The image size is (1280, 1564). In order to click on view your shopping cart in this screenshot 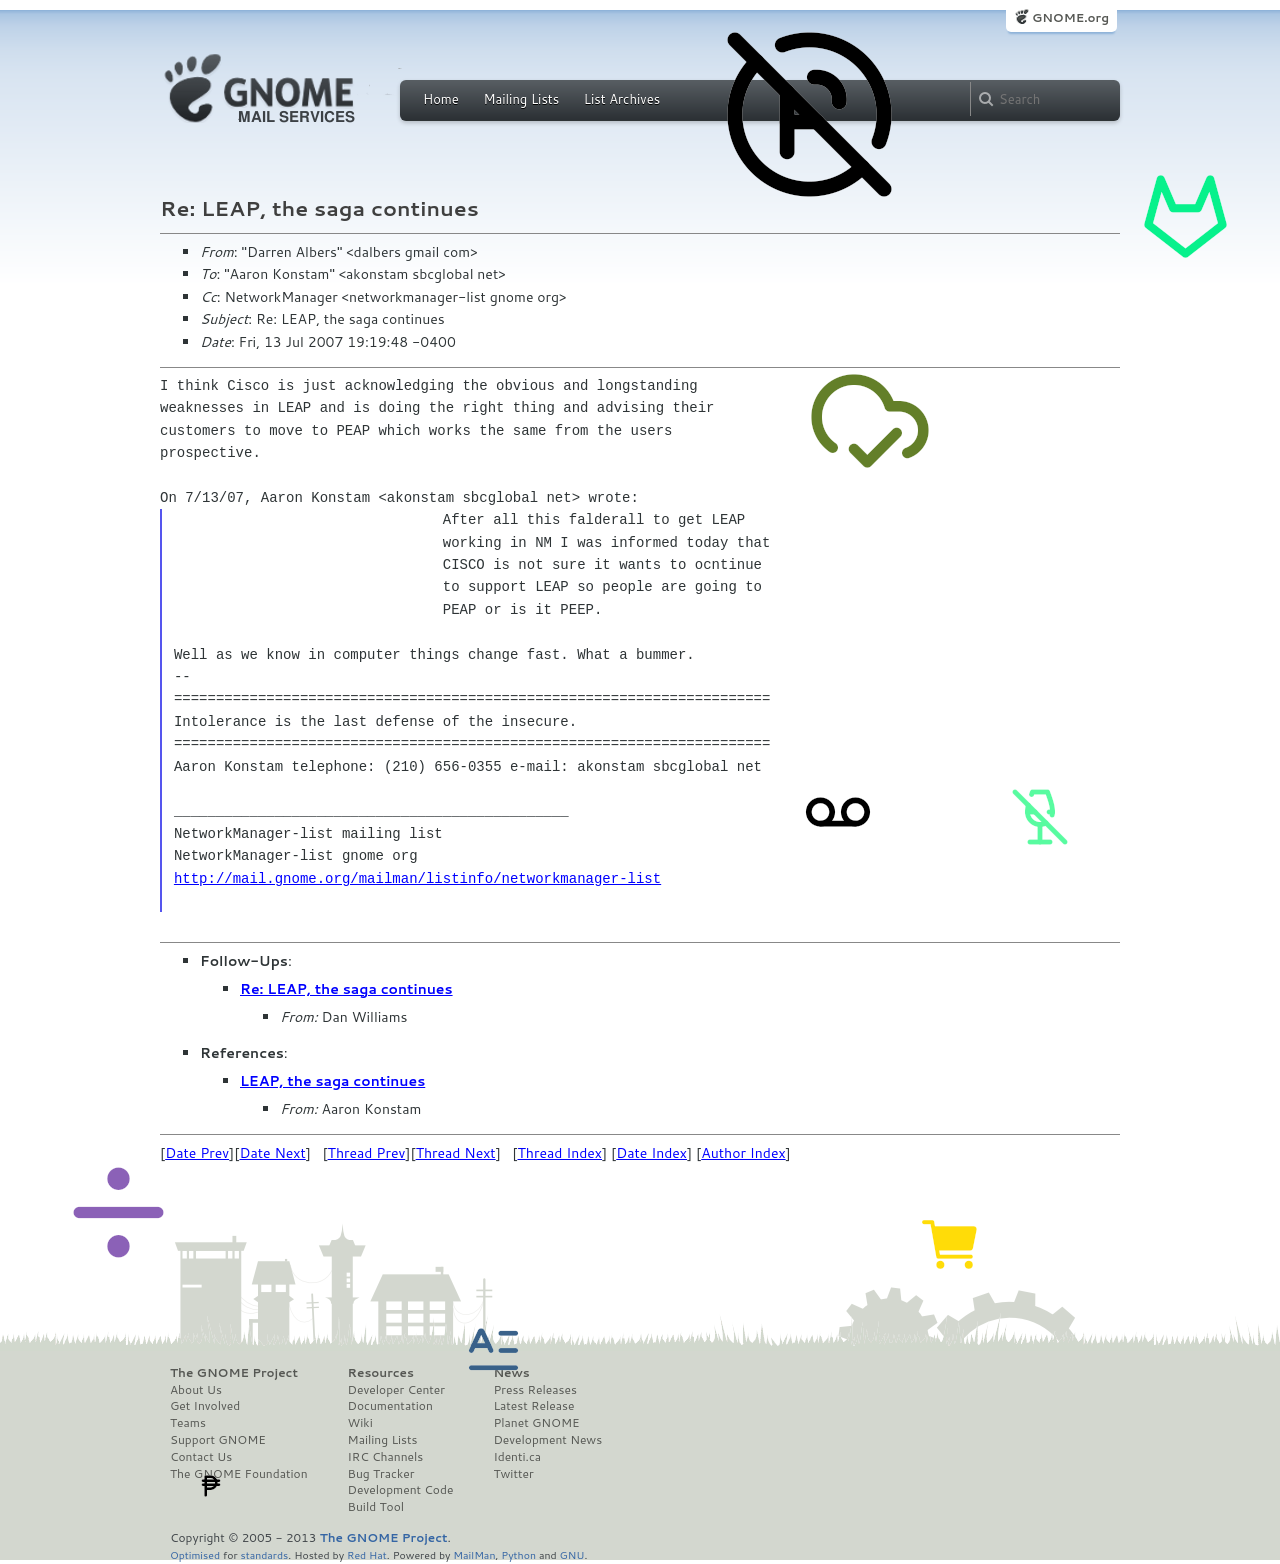, I will do `click(950, 1244)`.